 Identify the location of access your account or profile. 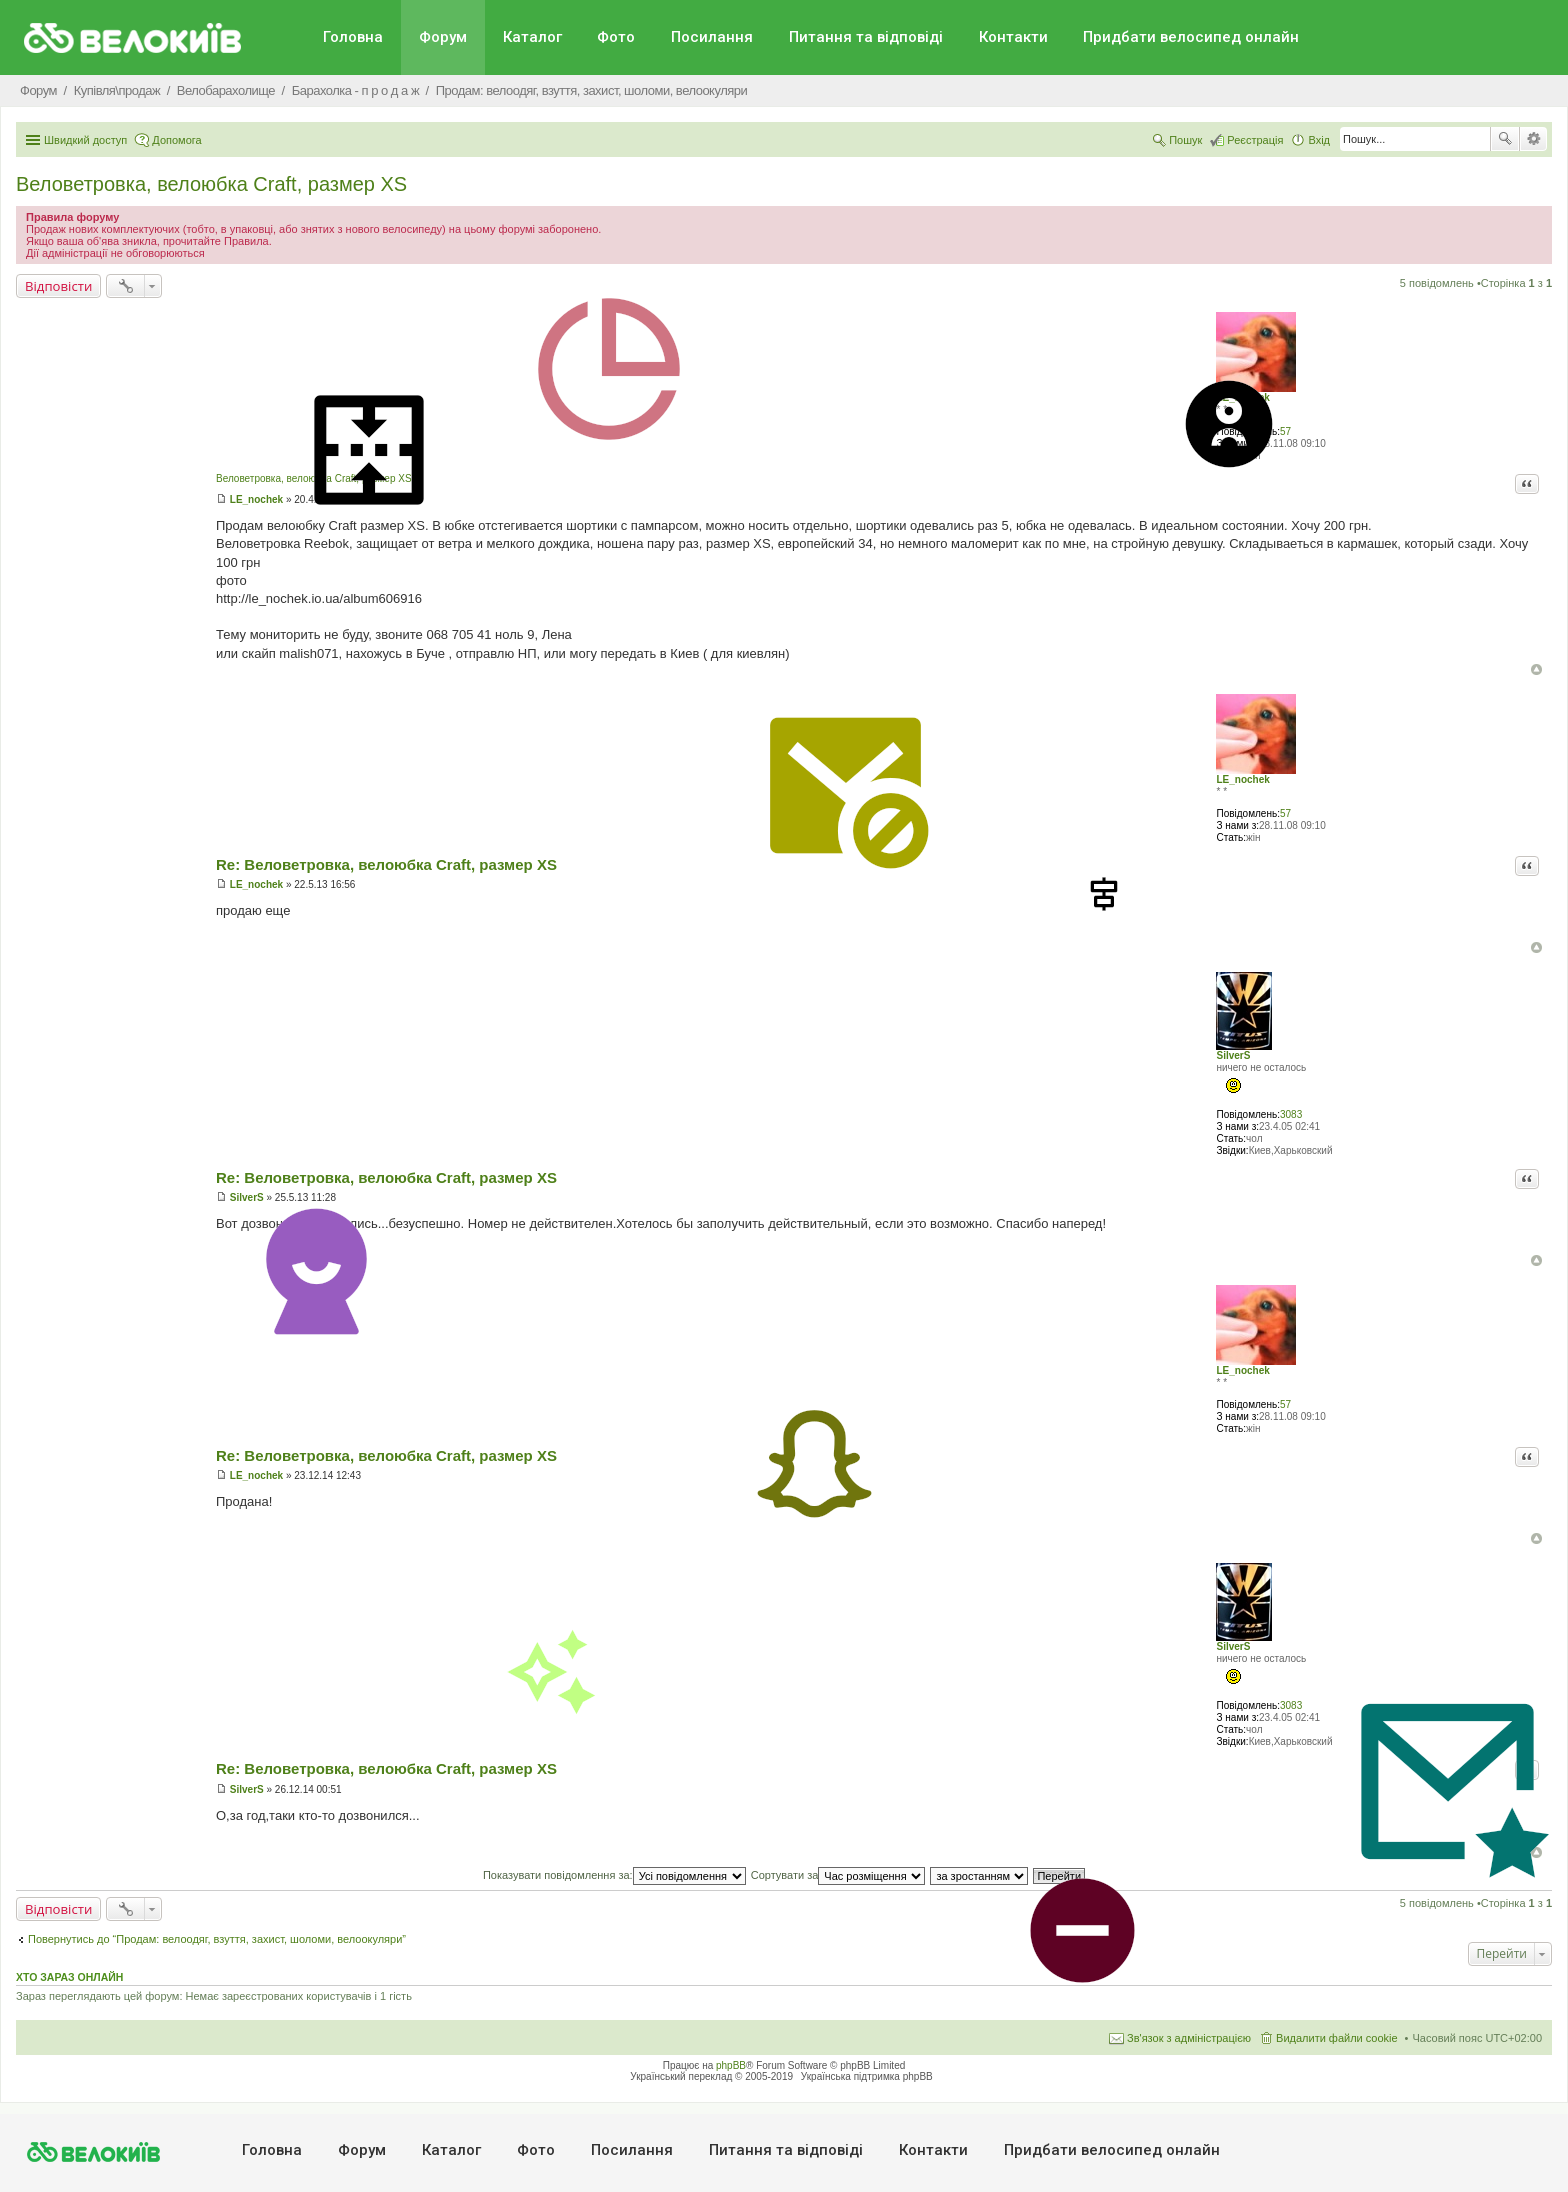
(1229, 424).